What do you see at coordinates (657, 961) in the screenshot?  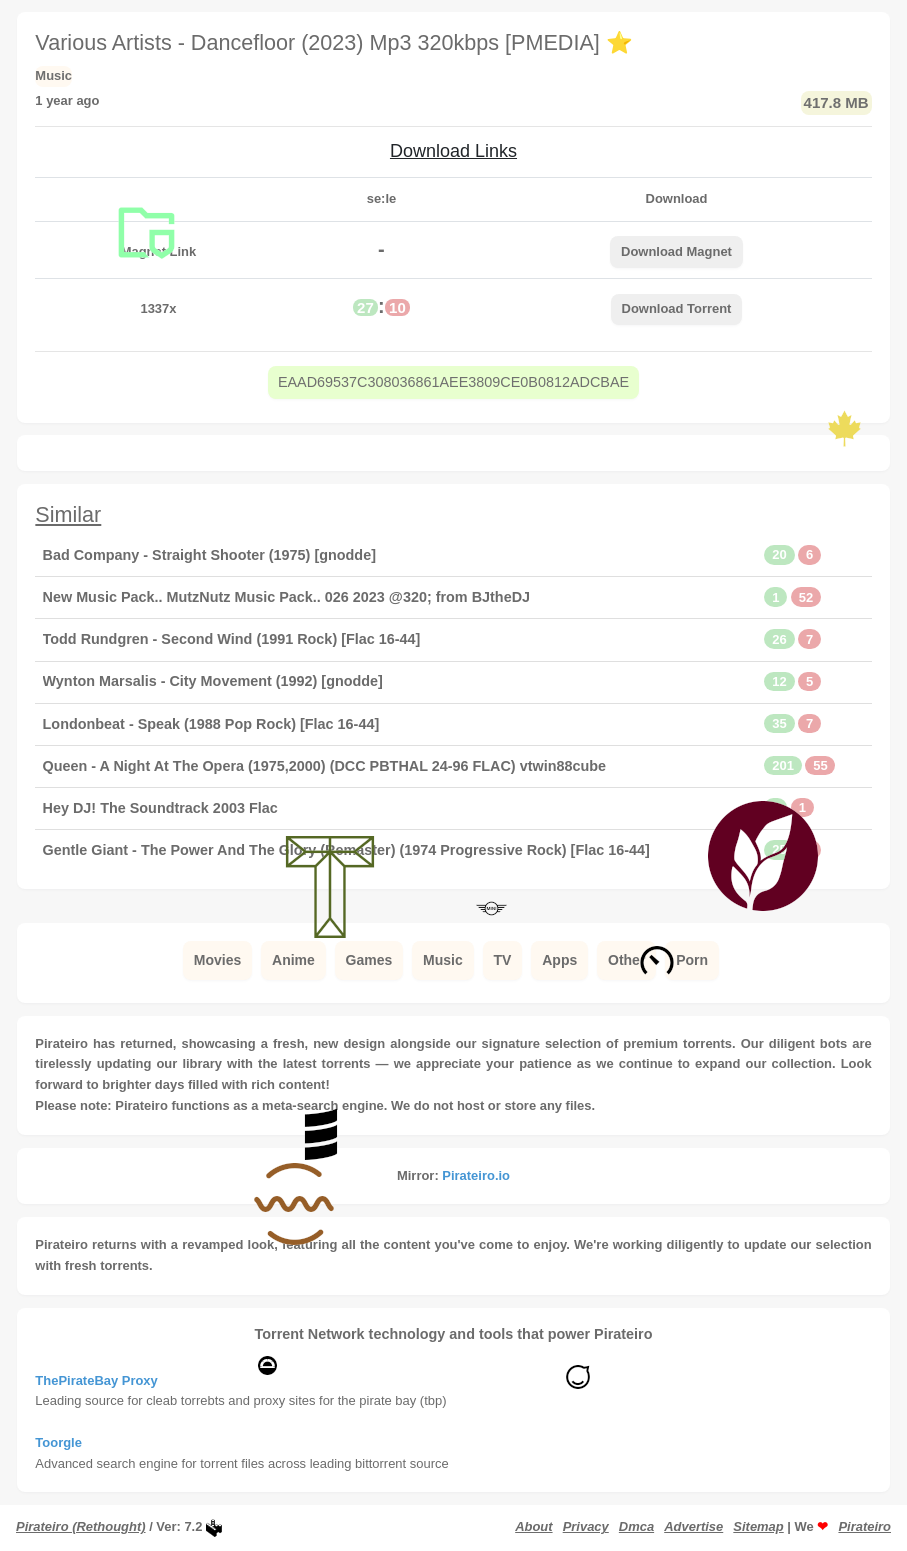 I see `reduce playback speed` at bounding box center [657, 961].